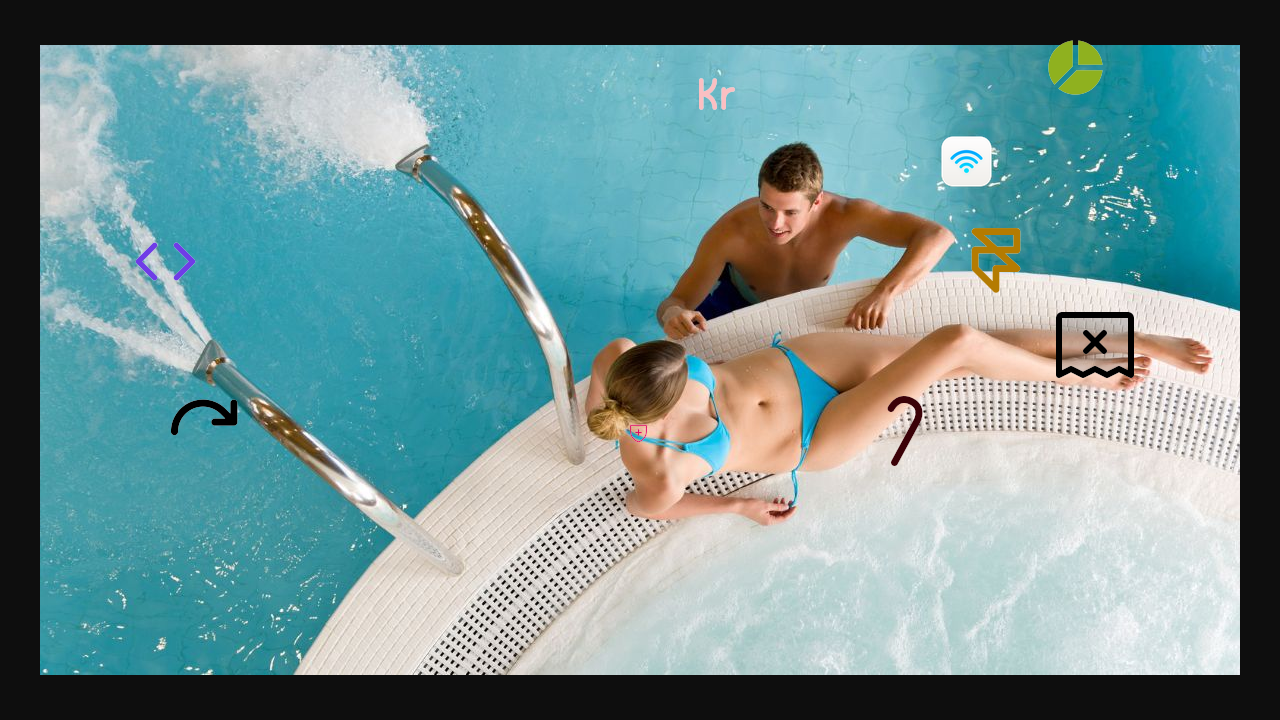  What do you see at coordinates (717, 94) in the screenshot?
I see `indicates swedish krona currency` at bounding box center [717, 94].